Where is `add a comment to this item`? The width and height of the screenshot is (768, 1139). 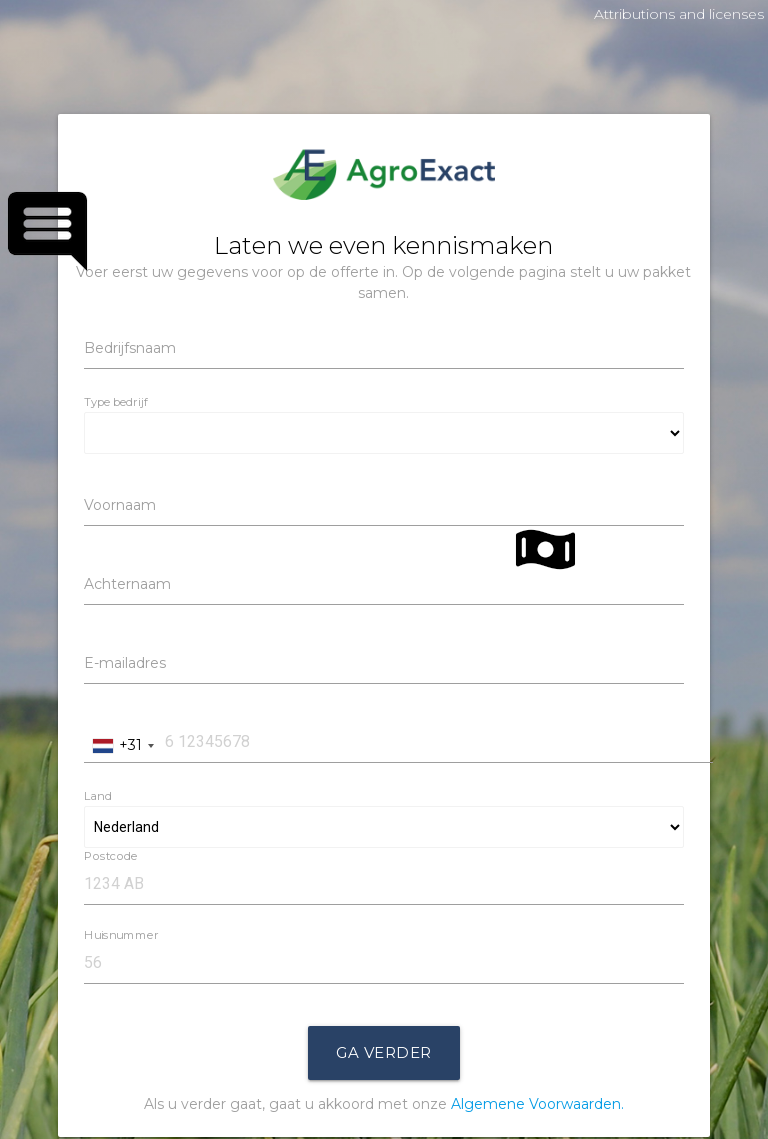 add a comment to this item is located at coordinates (47, 231).